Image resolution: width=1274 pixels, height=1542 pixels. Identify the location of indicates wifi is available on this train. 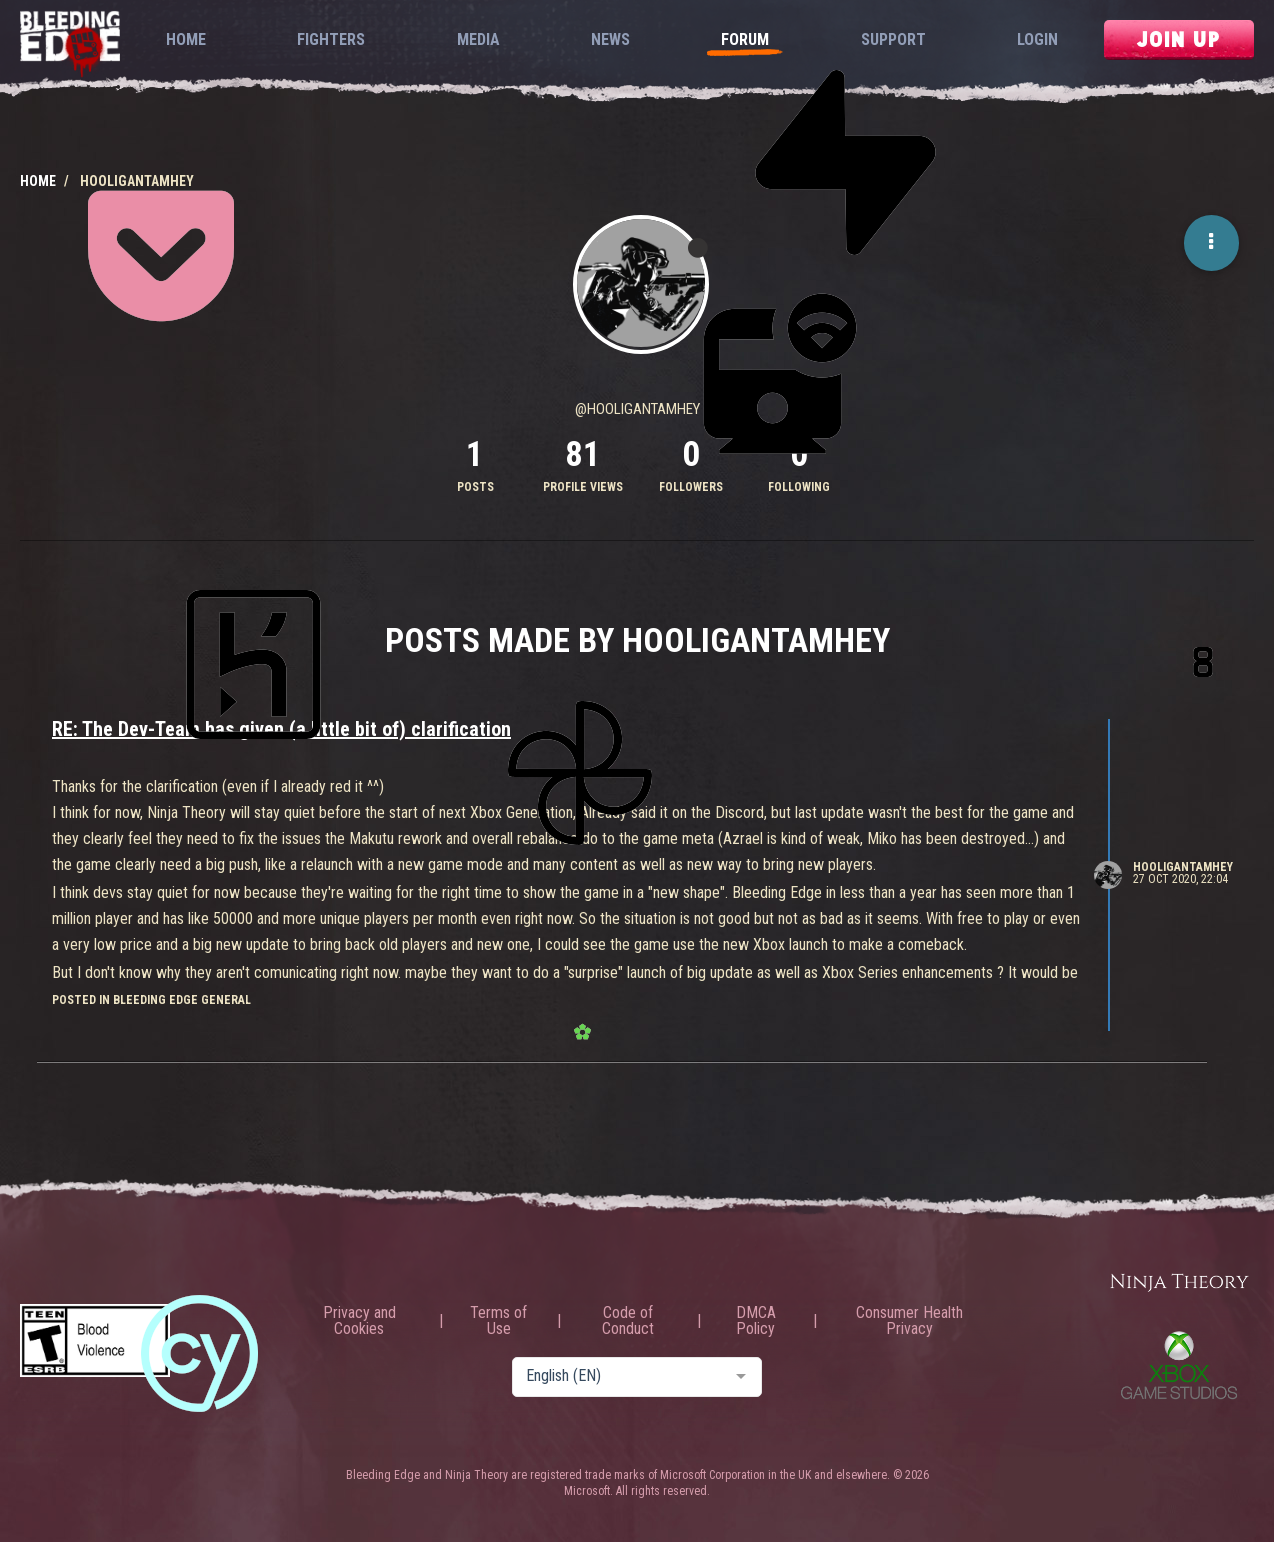
(772, 377).